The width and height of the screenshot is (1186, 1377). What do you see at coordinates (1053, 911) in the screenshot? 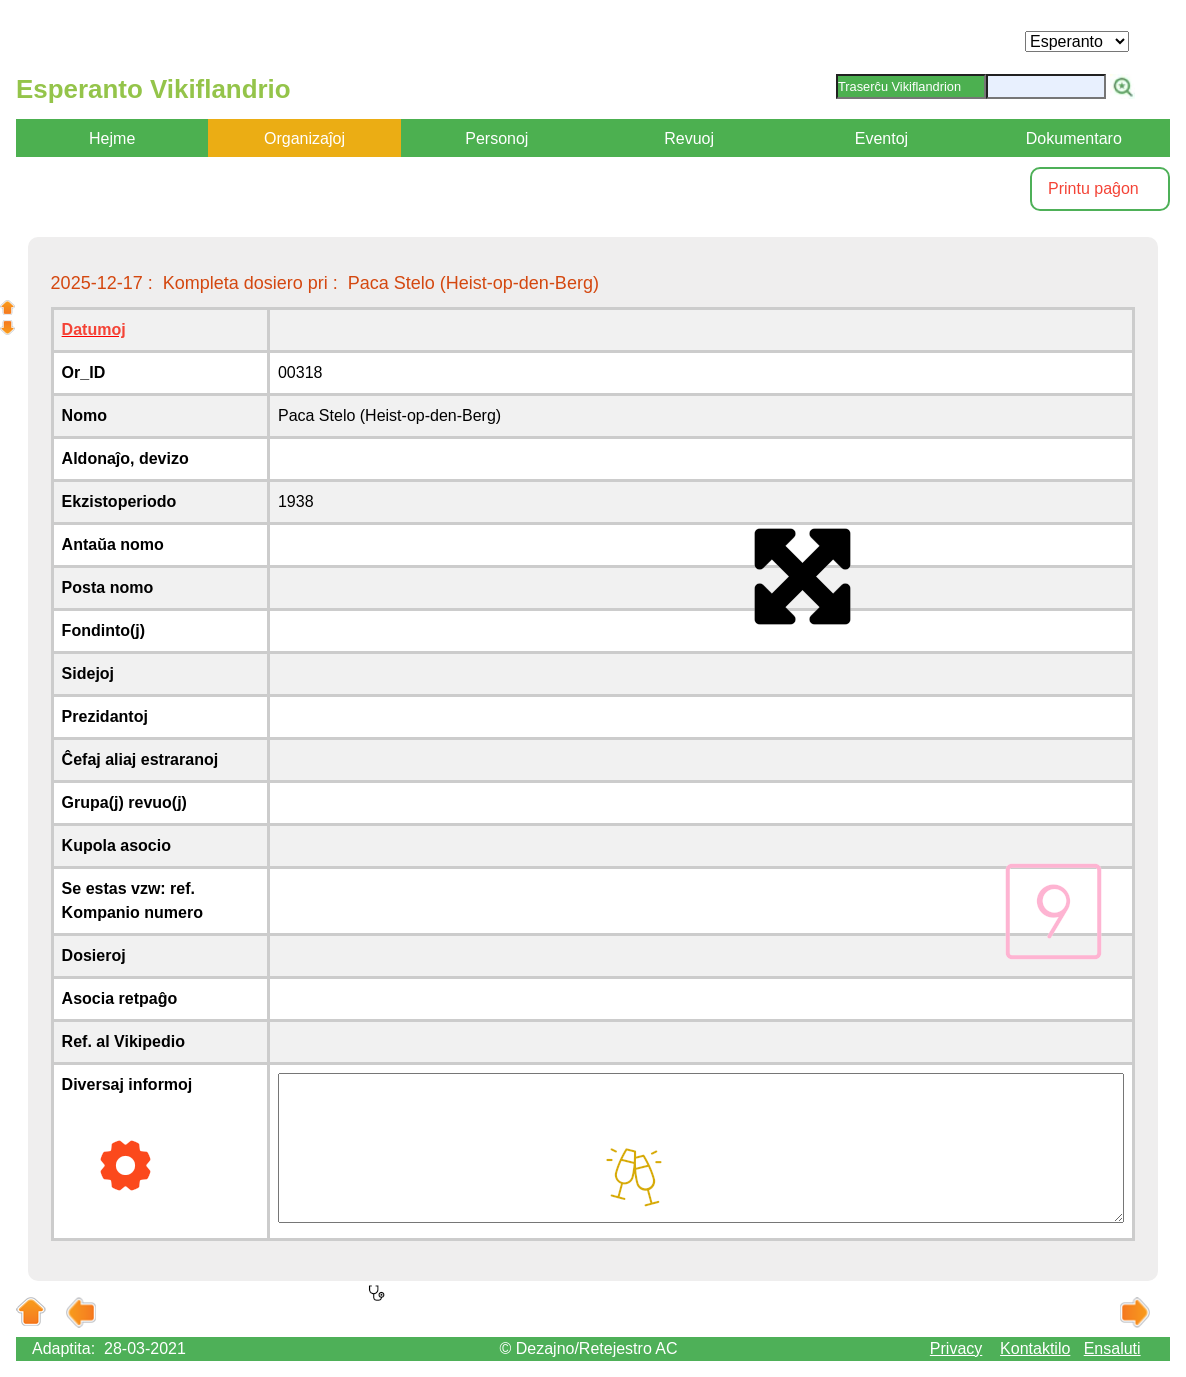
I see `select number nine from a numeric keypad` at bounding box center [1053, 911].